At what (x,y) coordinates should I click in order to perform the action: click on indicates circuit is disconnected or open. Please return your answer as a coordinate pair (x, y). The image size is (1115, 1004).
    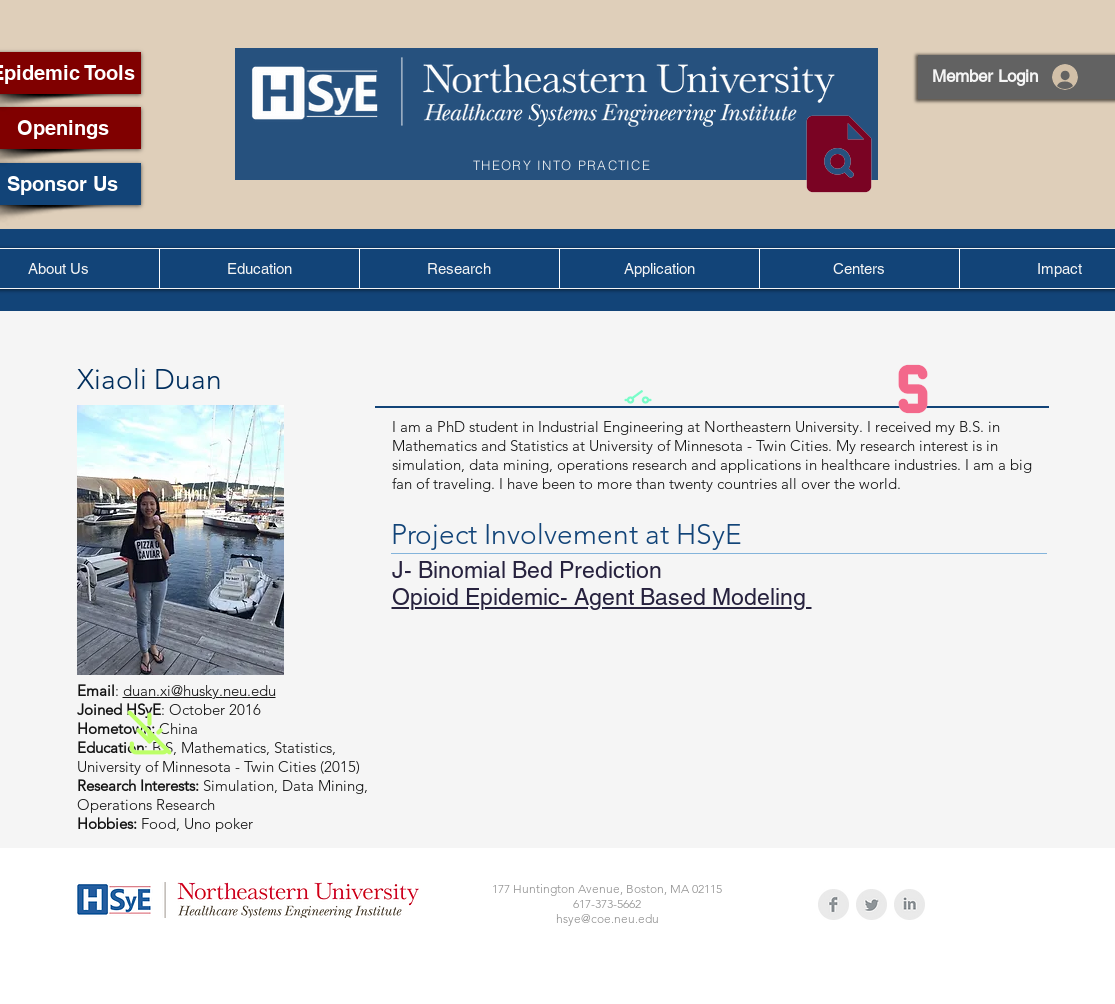
    Looking at the image, I should click on (638, 400).